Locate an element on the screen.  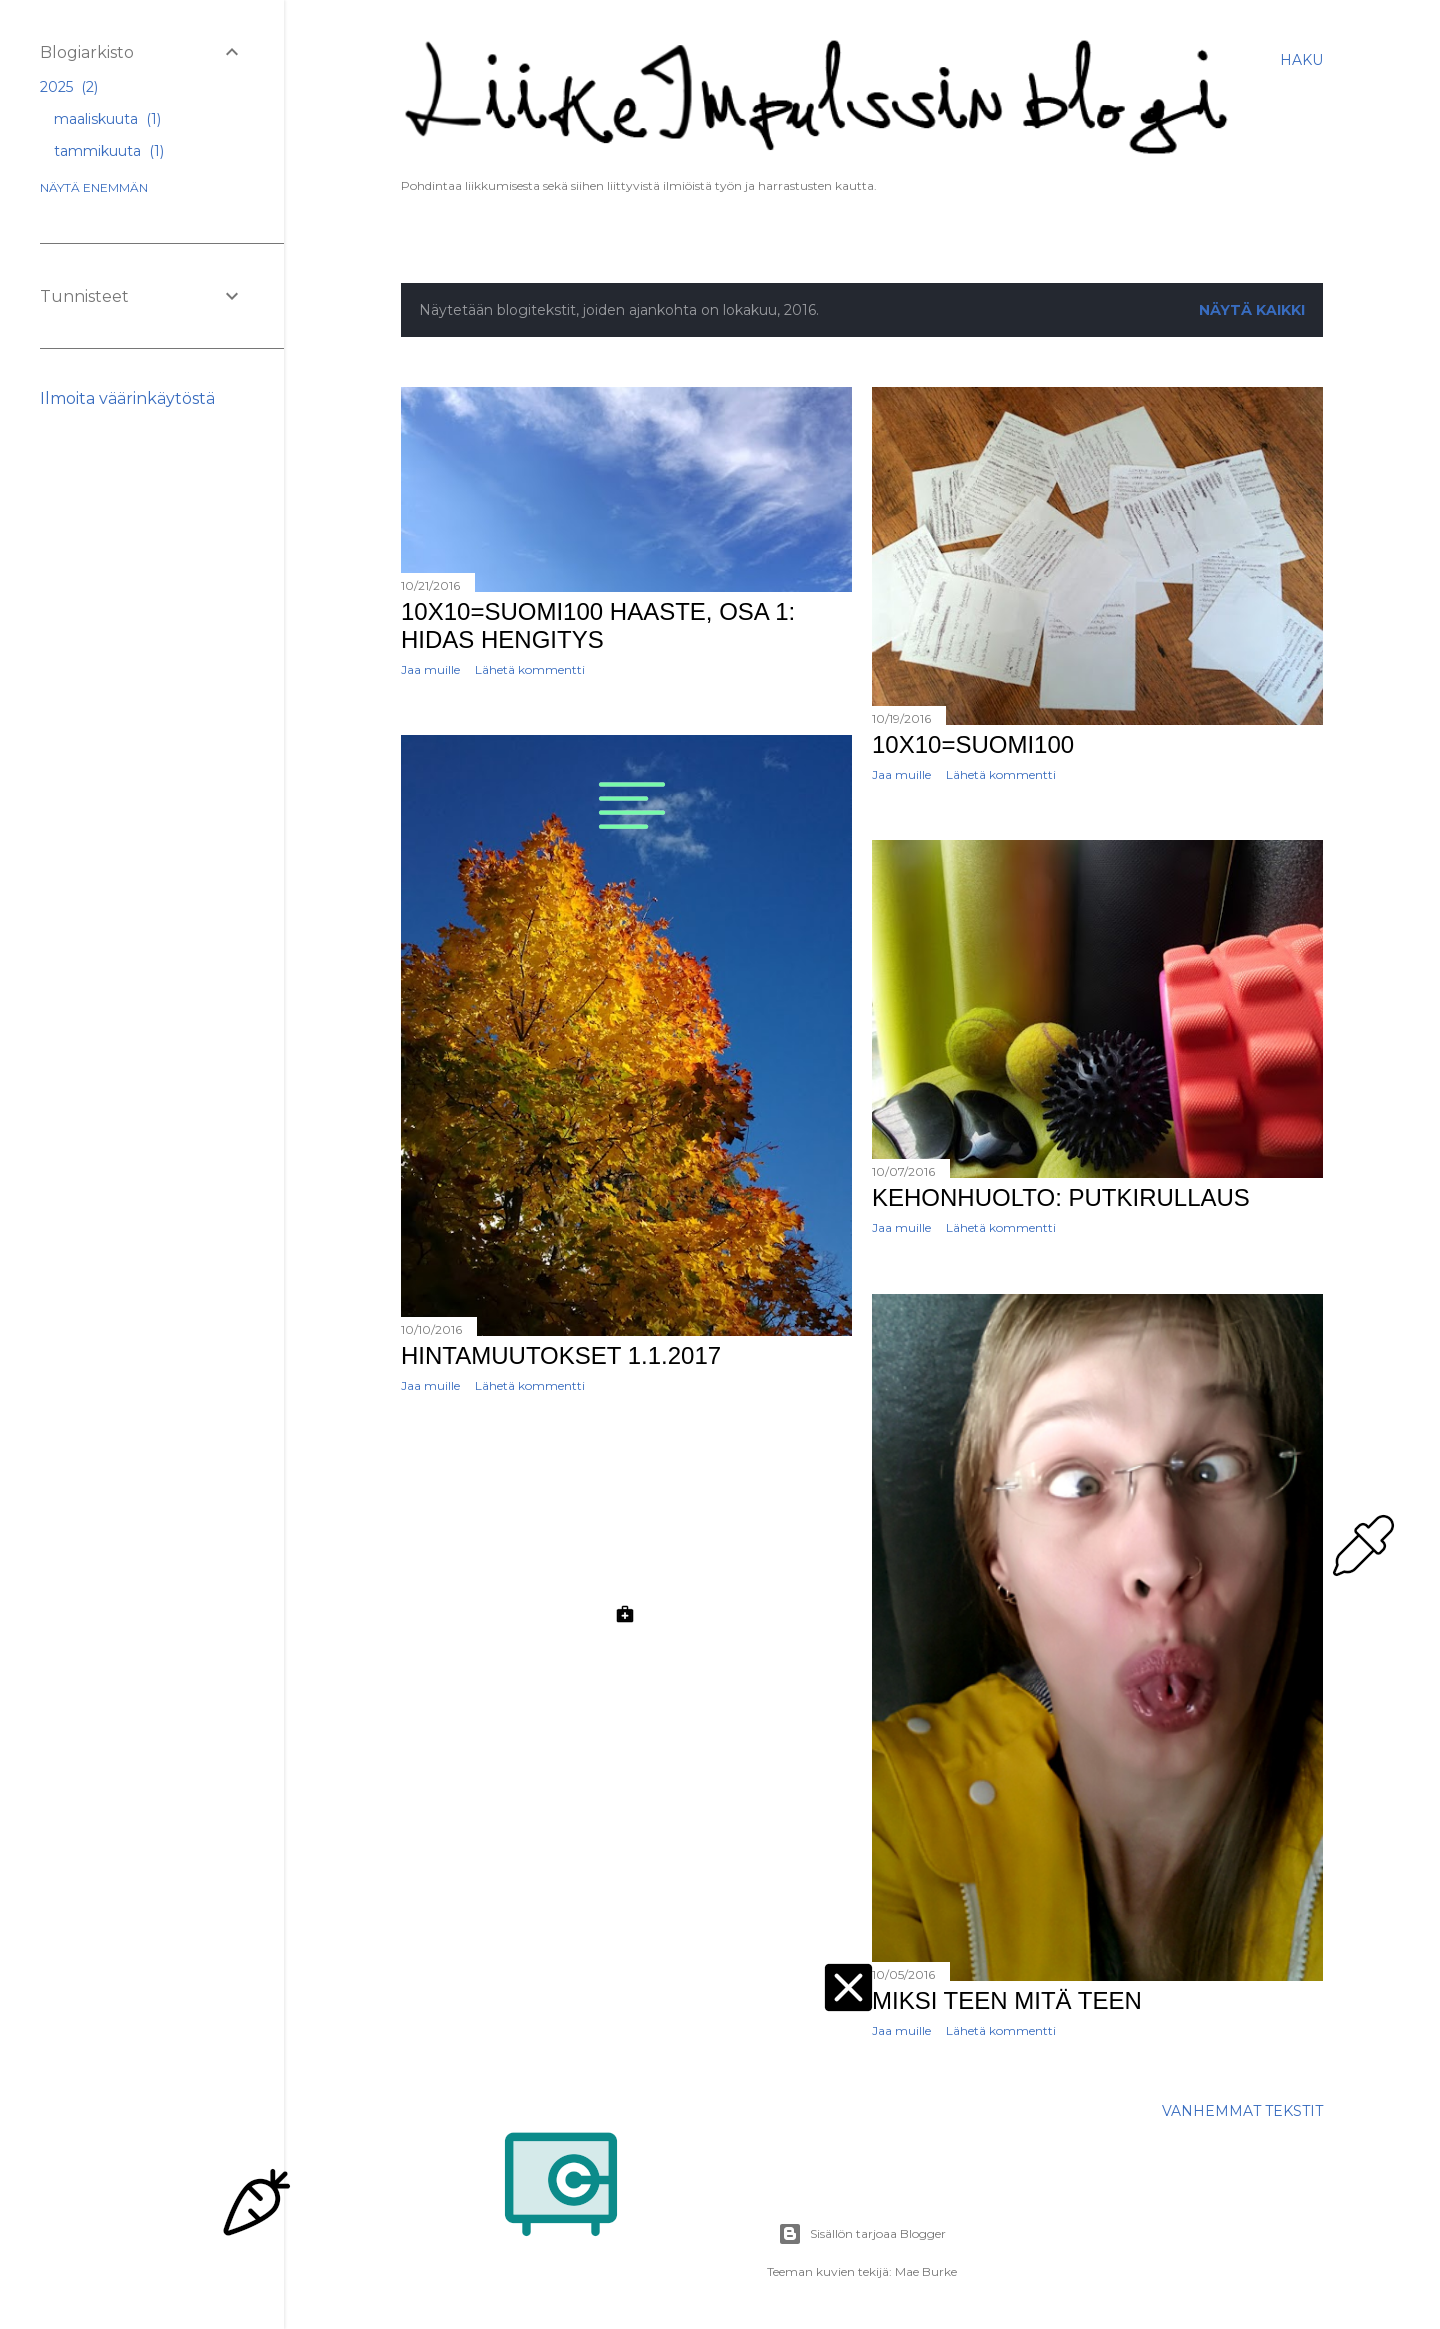
pick a color from the screen is located at coordinates (1363, 1545).